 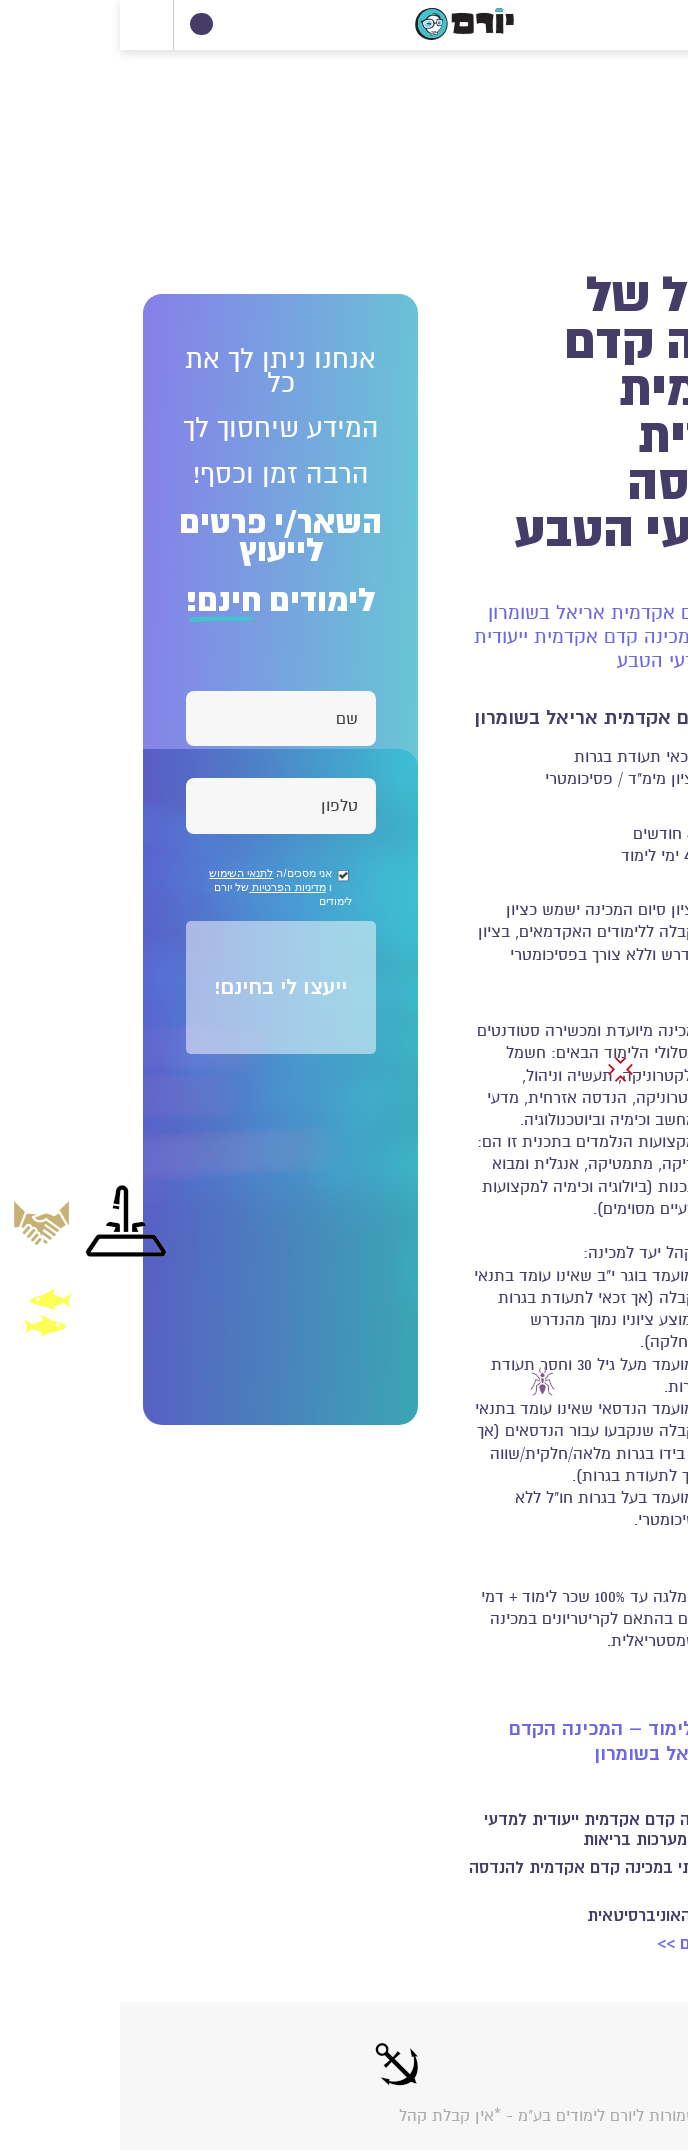 I want to click on indicates insect or pest-related content, so click(x=542, y=1381).